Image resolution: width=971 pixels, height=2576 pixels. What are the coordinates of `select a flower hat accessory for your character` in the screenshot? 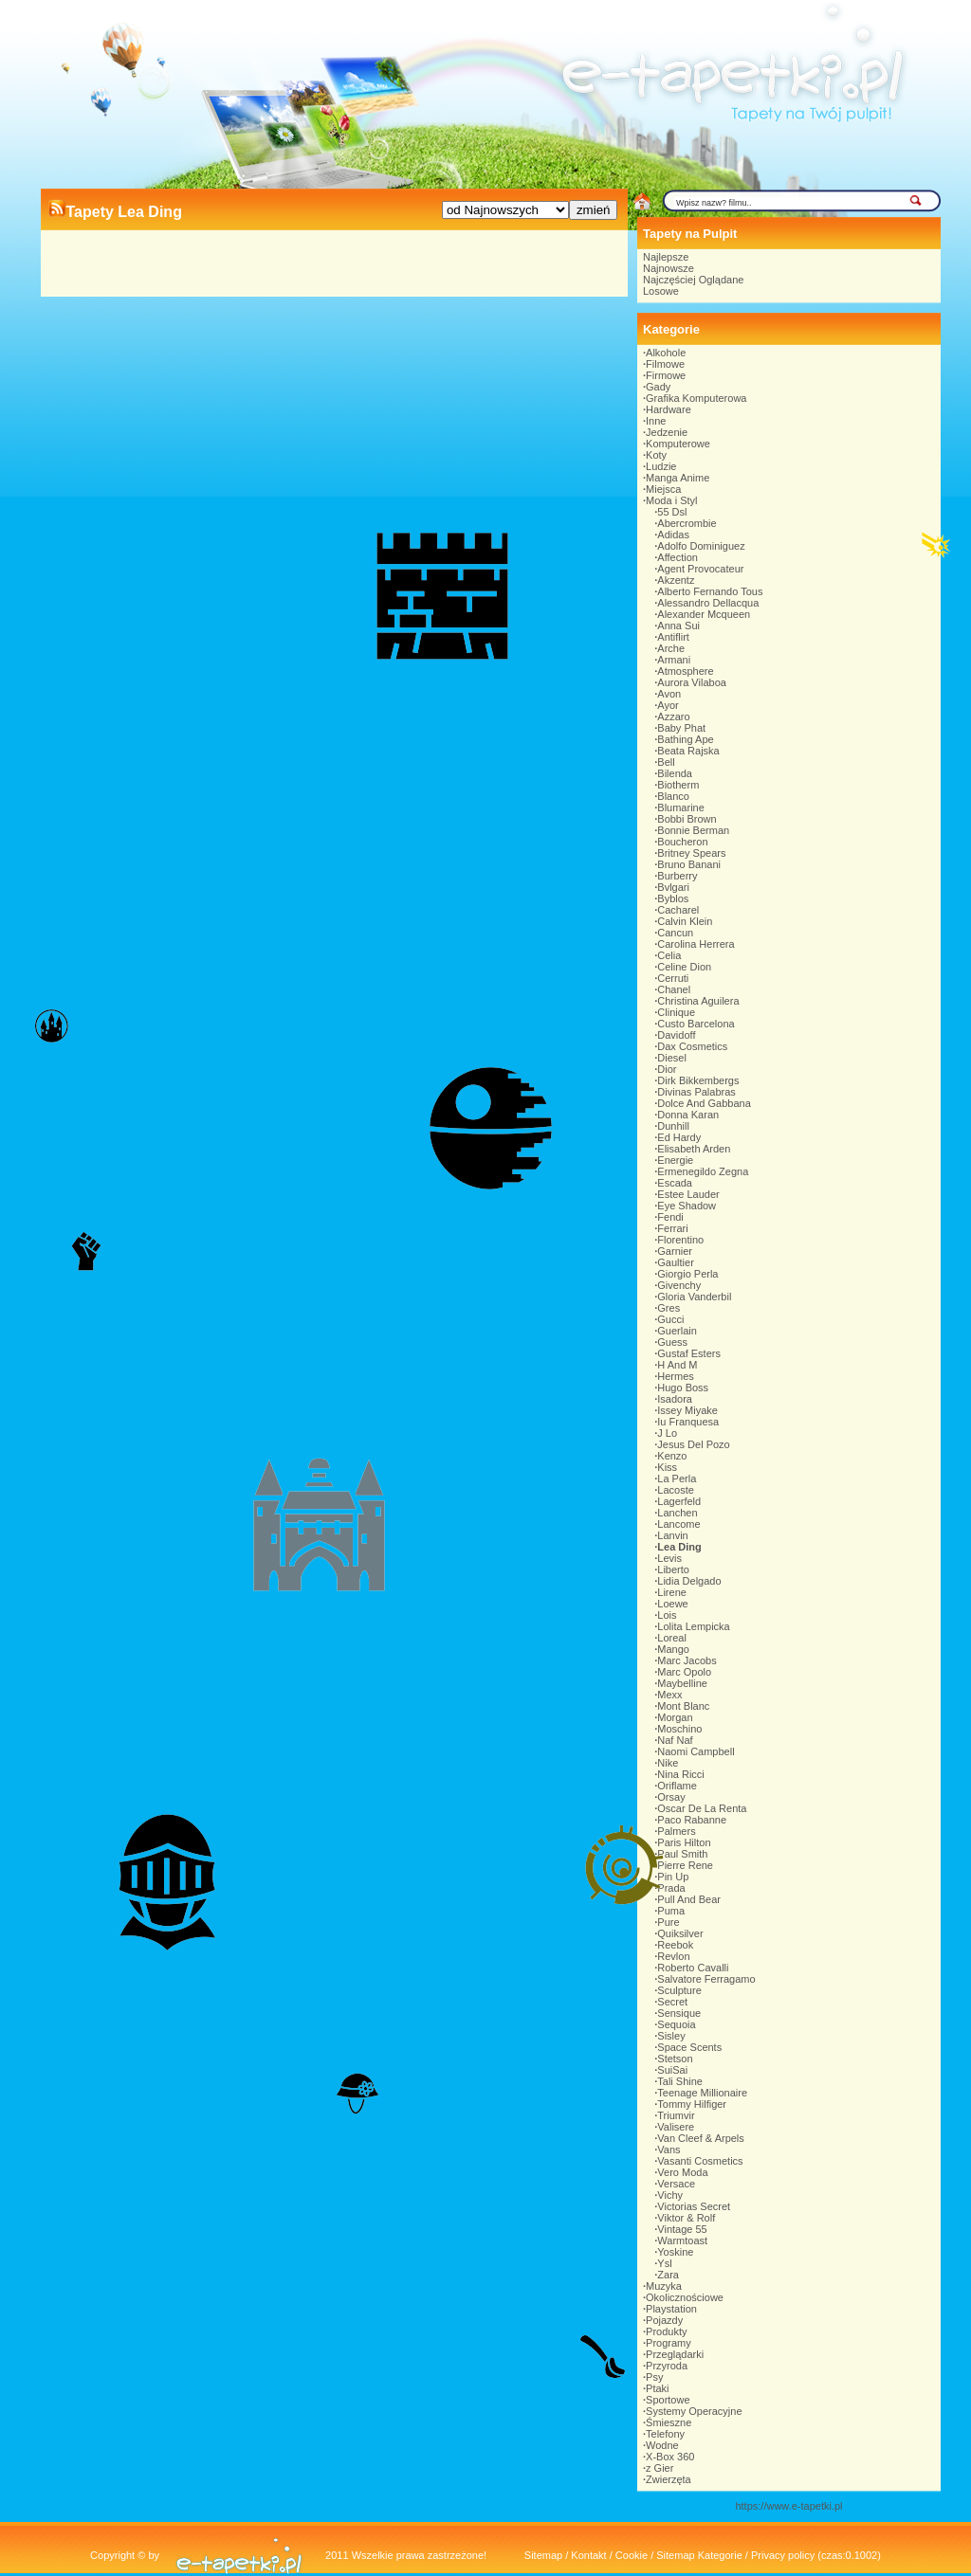 It's located at (357, 2094).